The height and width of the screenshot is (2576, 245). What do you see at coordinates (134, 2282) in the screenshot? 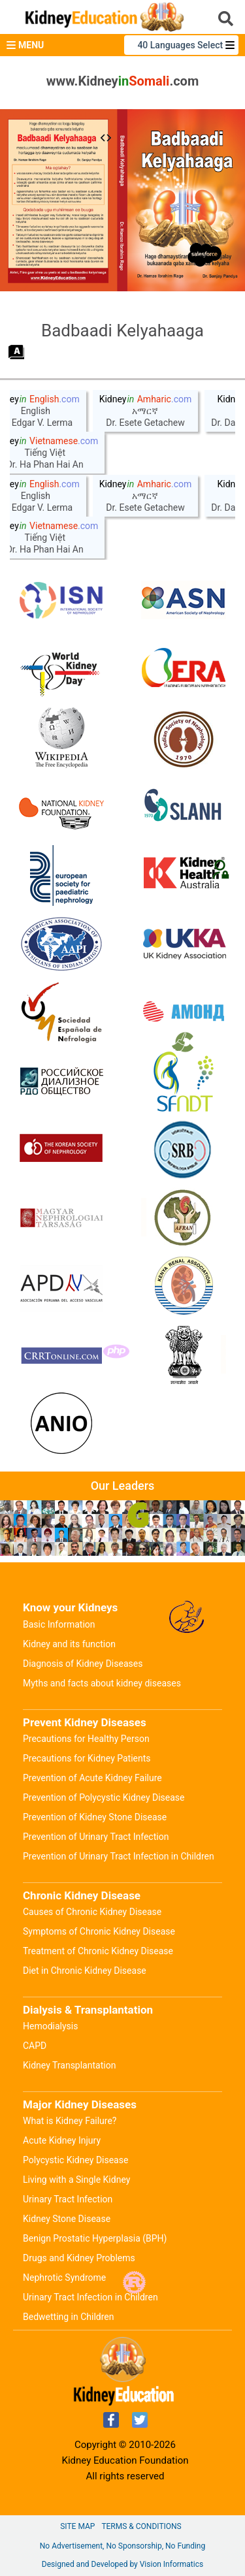
I see `rust programming language logo` at bounding box center [134, 2282].